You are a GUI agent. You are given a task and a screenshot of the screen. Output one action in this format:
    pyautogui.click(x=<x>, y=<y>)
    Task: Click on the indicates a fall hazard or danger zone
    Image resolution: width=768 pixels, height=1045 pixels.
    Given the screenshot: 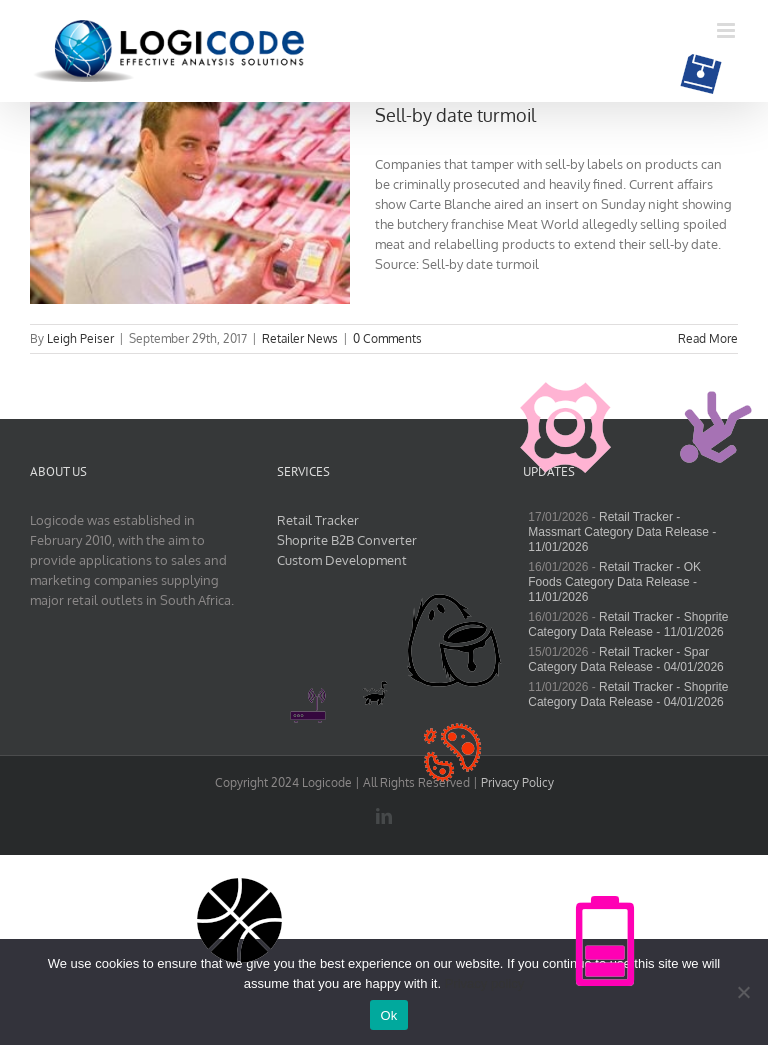 What is the action you would take?
    pyautogui.click(x=716, y=427)
    